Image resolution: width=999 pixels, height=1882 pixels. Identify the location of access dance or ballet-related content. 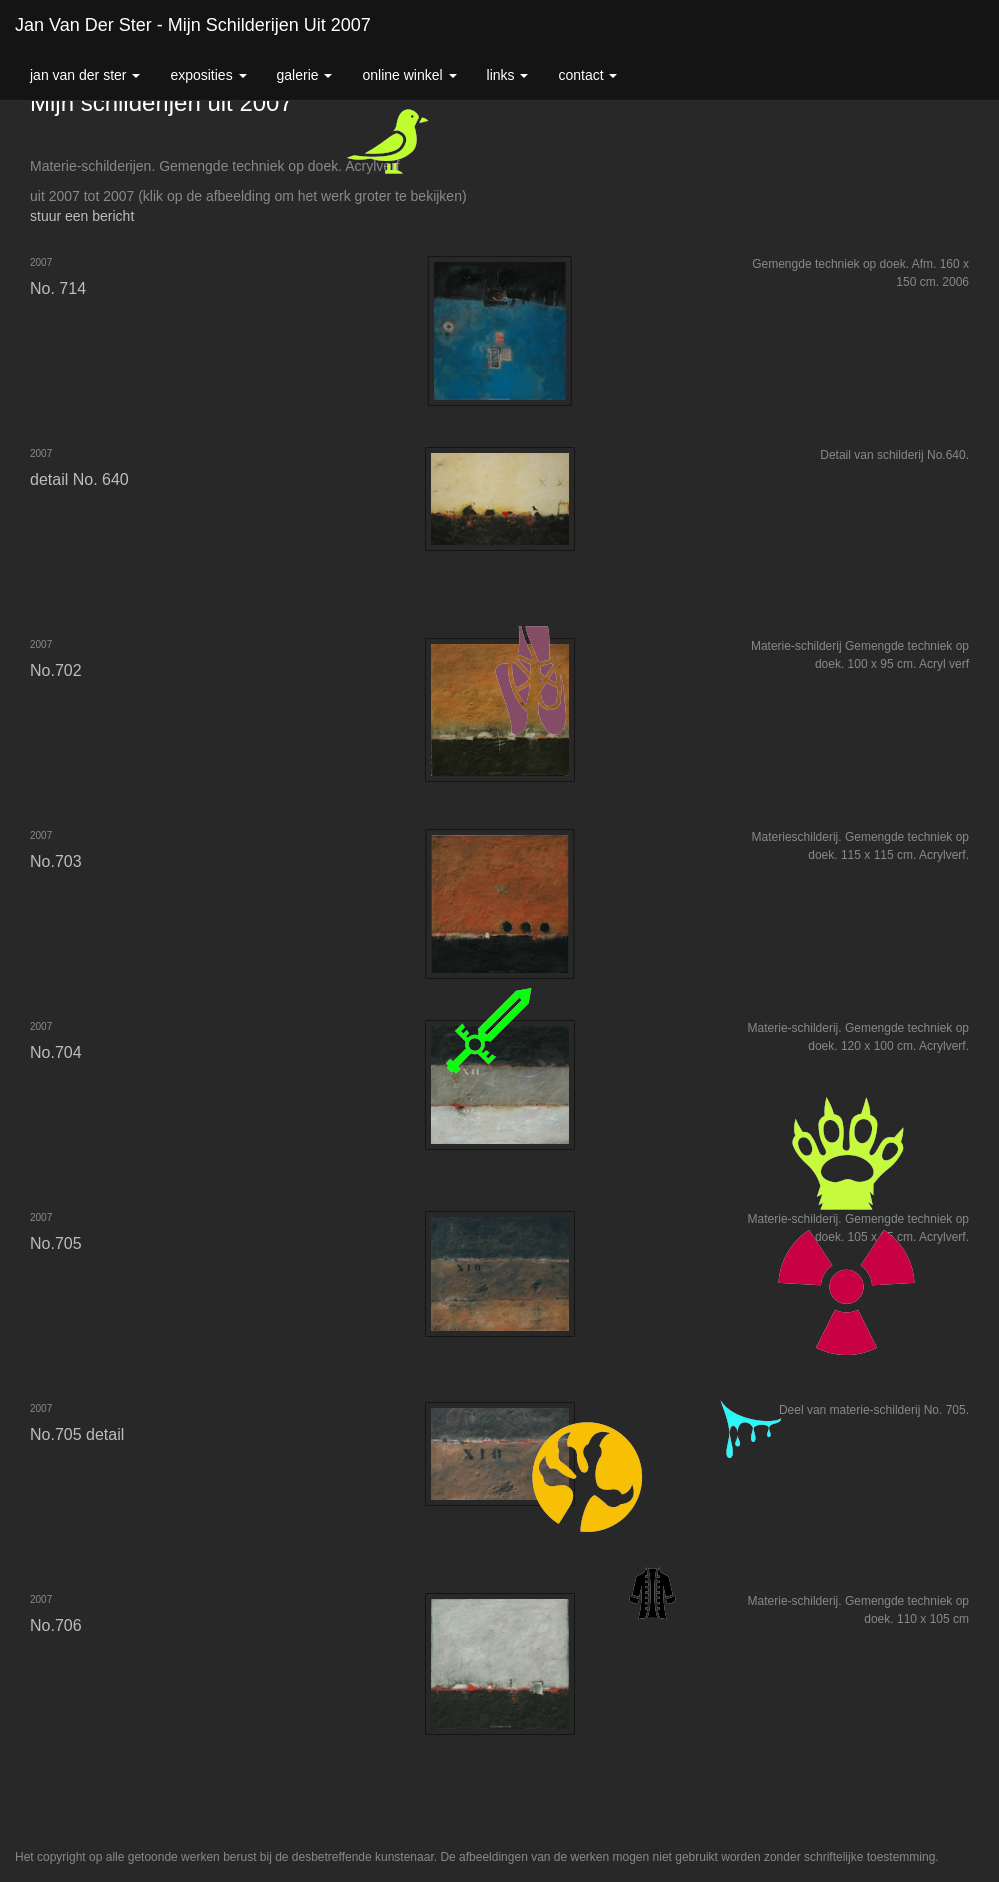
(532, 681).